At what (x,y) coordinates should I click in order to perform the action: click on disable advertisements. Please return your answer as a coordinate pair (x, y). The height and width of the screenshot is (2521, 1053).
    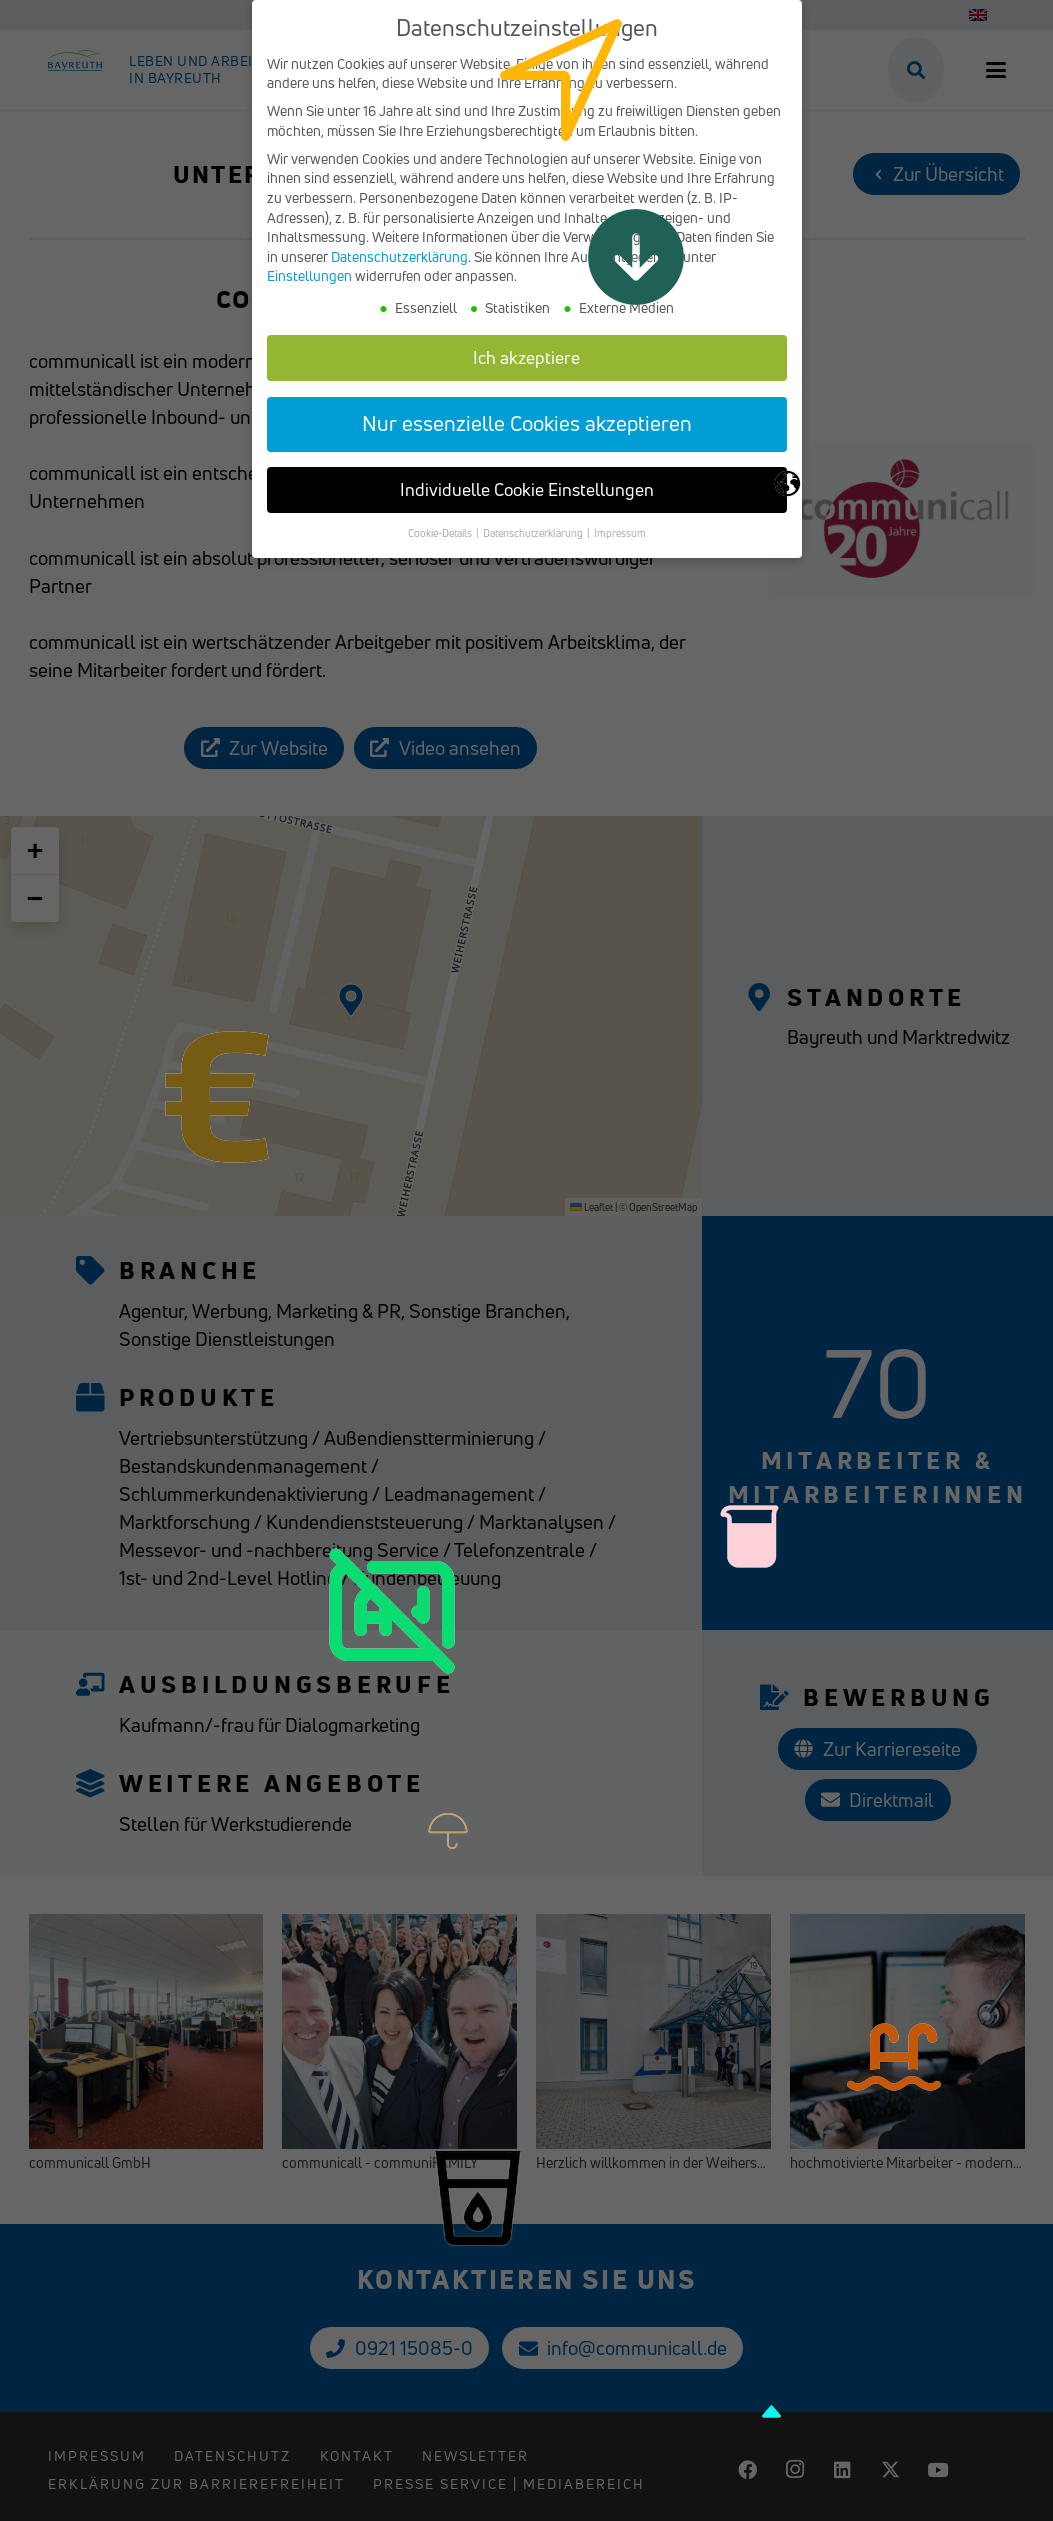
    Looking at the image, I should click on (392, 1611).